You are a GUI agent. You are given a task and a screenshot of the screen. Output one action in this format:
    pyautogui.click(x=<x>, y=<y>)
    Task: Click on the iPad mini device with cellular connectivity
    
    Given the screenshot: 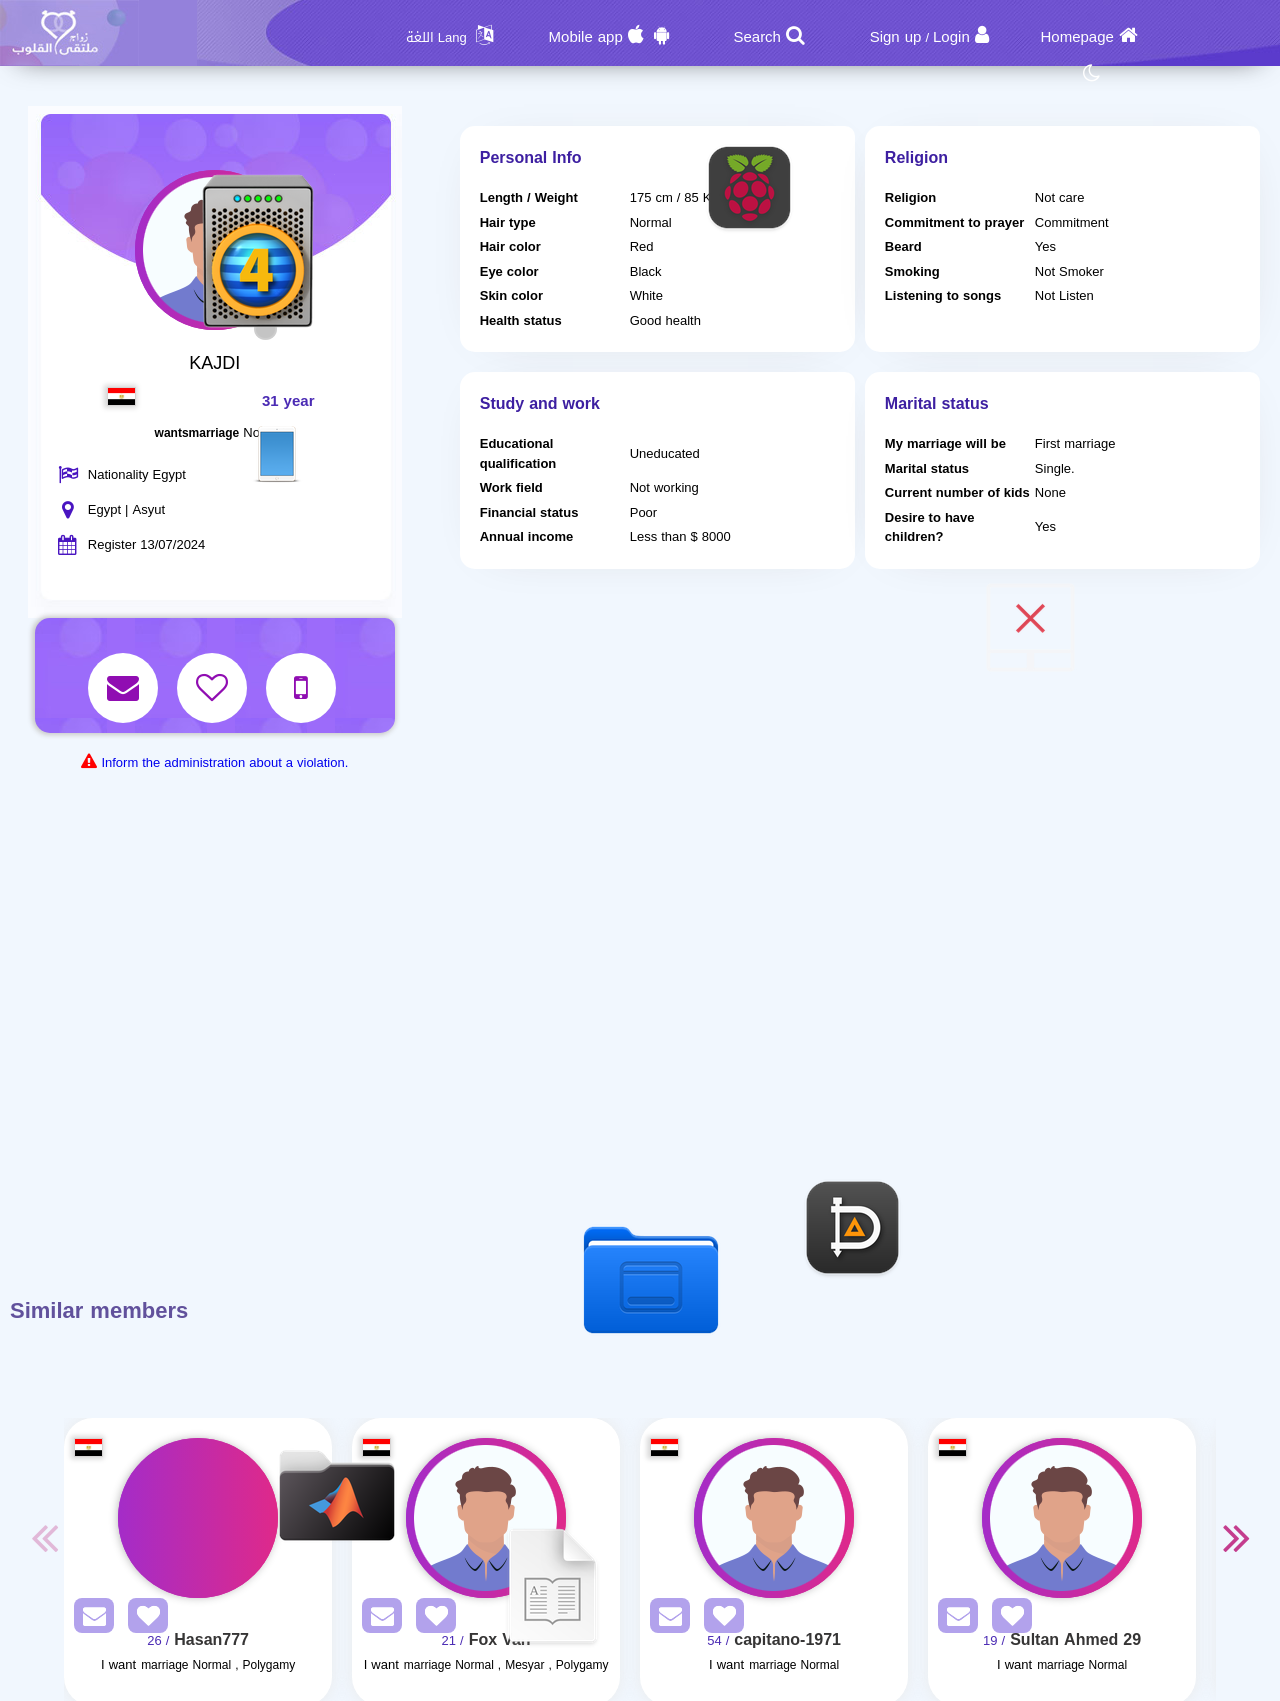 What is the action you would take?
    pyautogui.click(x=277, y=449)
    